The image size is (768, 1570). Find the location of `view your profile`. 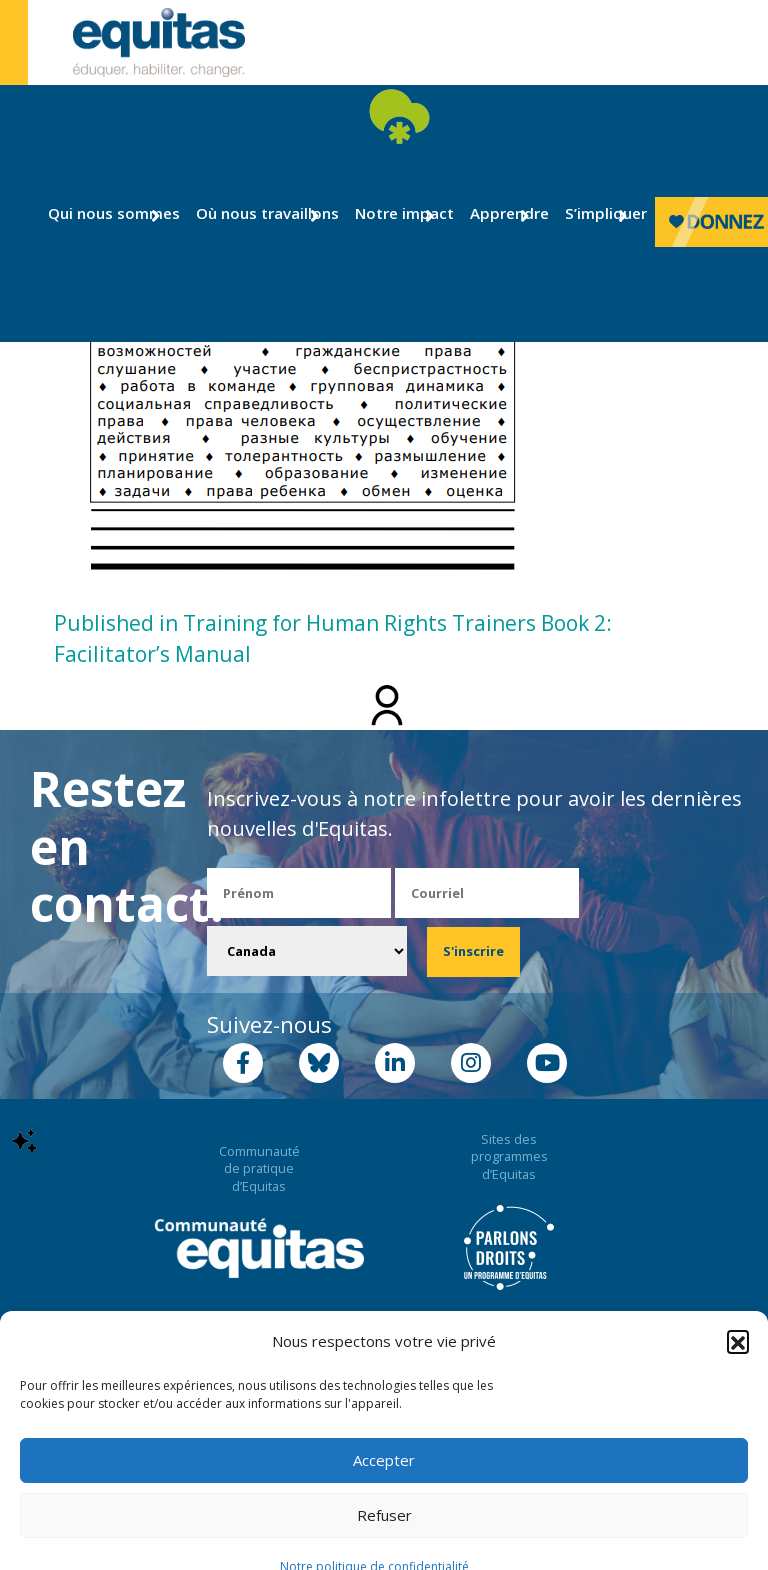

view your profile is located at coordinates (387, 706).